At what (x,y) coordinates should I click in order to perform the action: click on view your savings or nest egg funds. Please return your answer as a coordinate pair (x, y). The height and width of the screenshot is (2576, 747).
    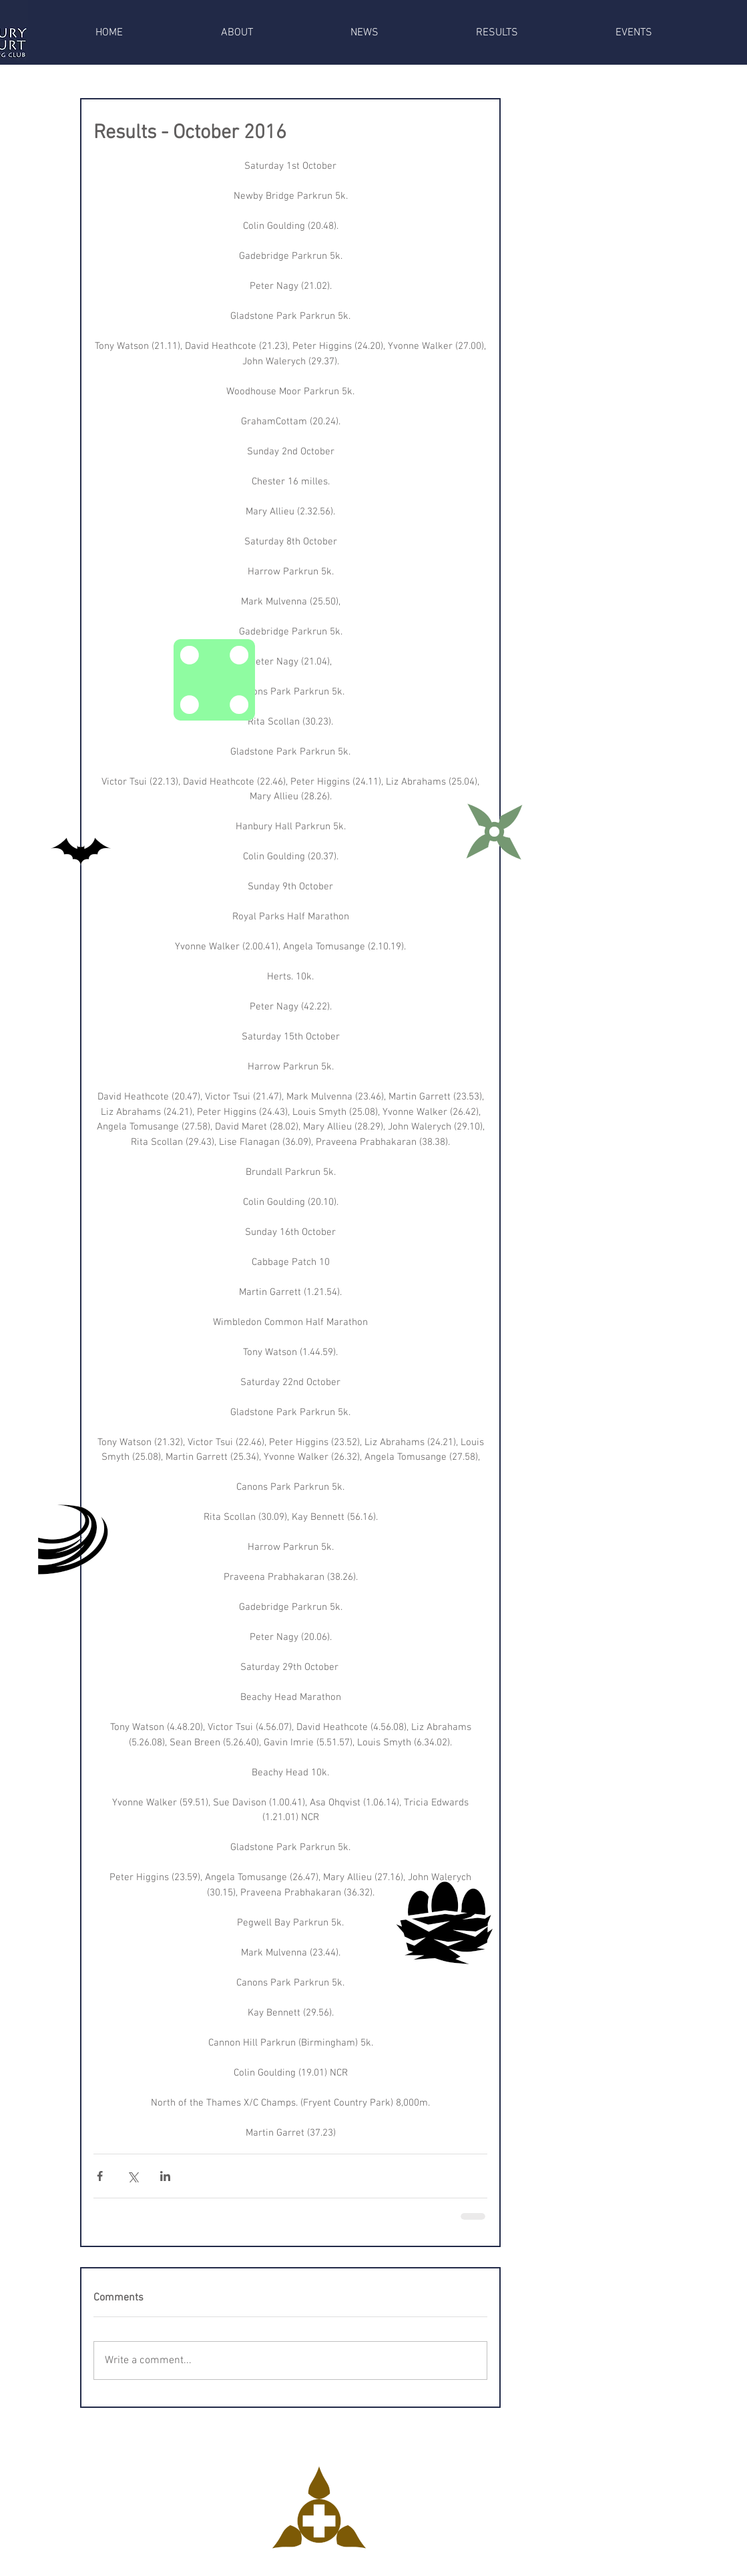
    Looking at the image, I should click on (443, 1917).